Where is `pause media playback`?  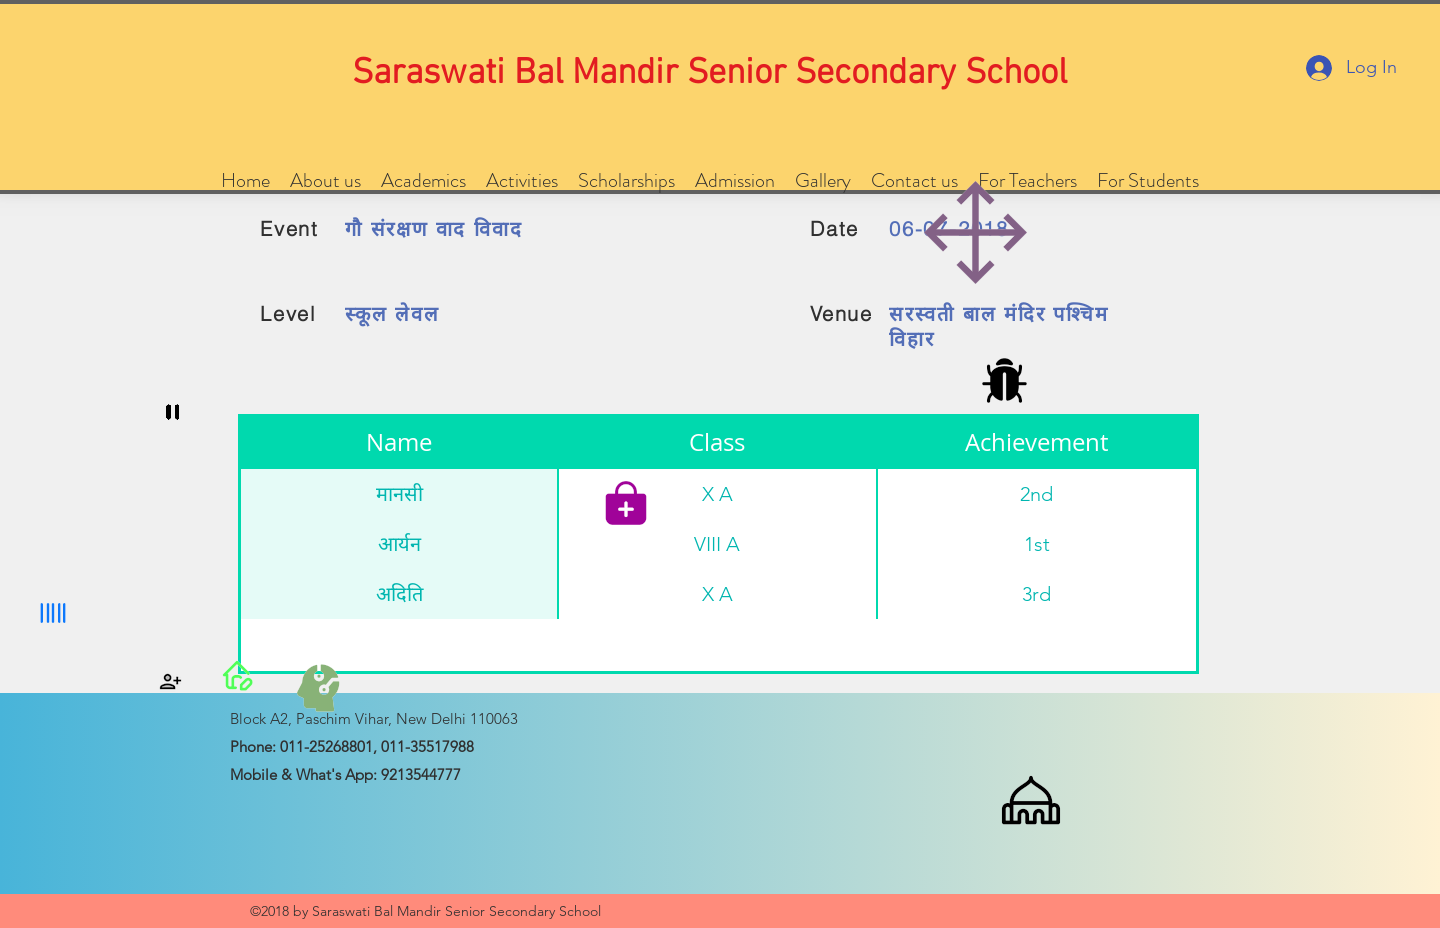
pause media playback is located at coordinates (173, 412).